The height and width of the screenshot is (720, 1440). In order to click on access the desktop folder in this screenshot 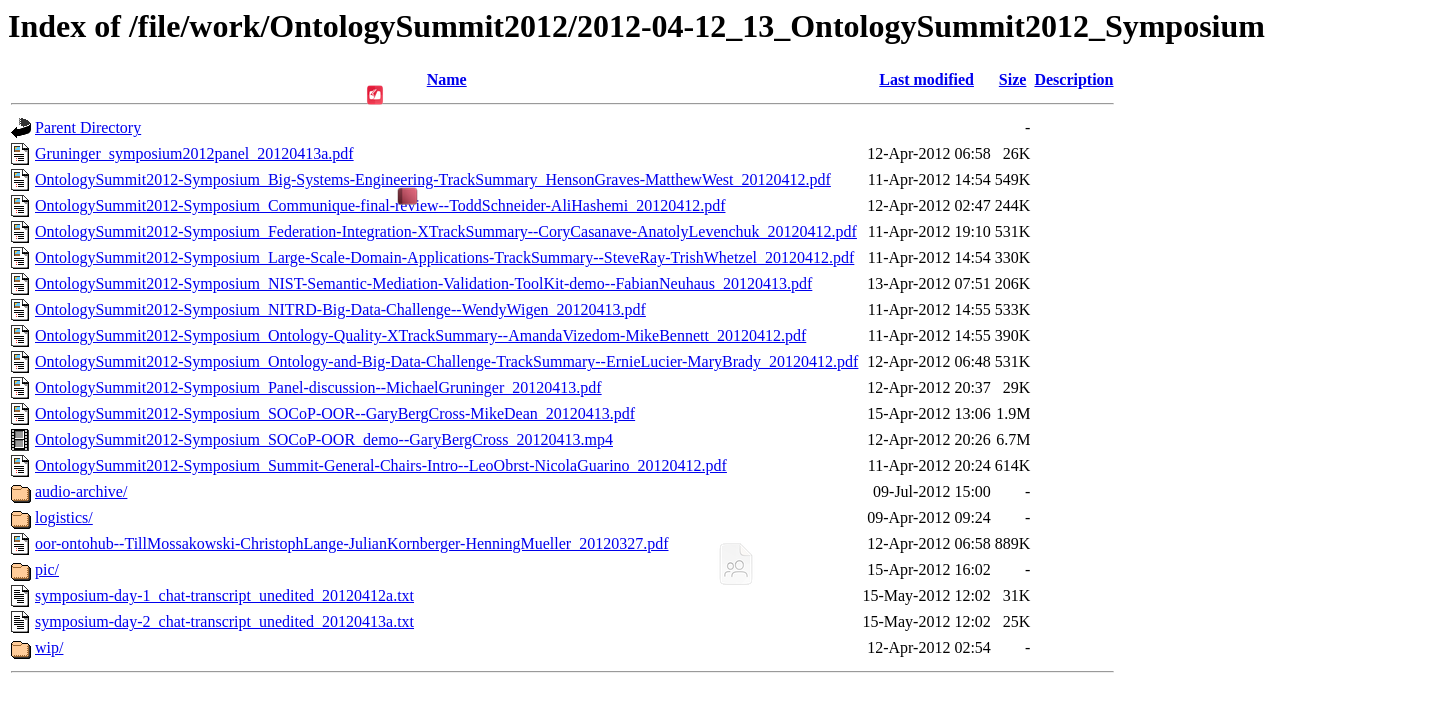, I will do `click(407, 195)`.